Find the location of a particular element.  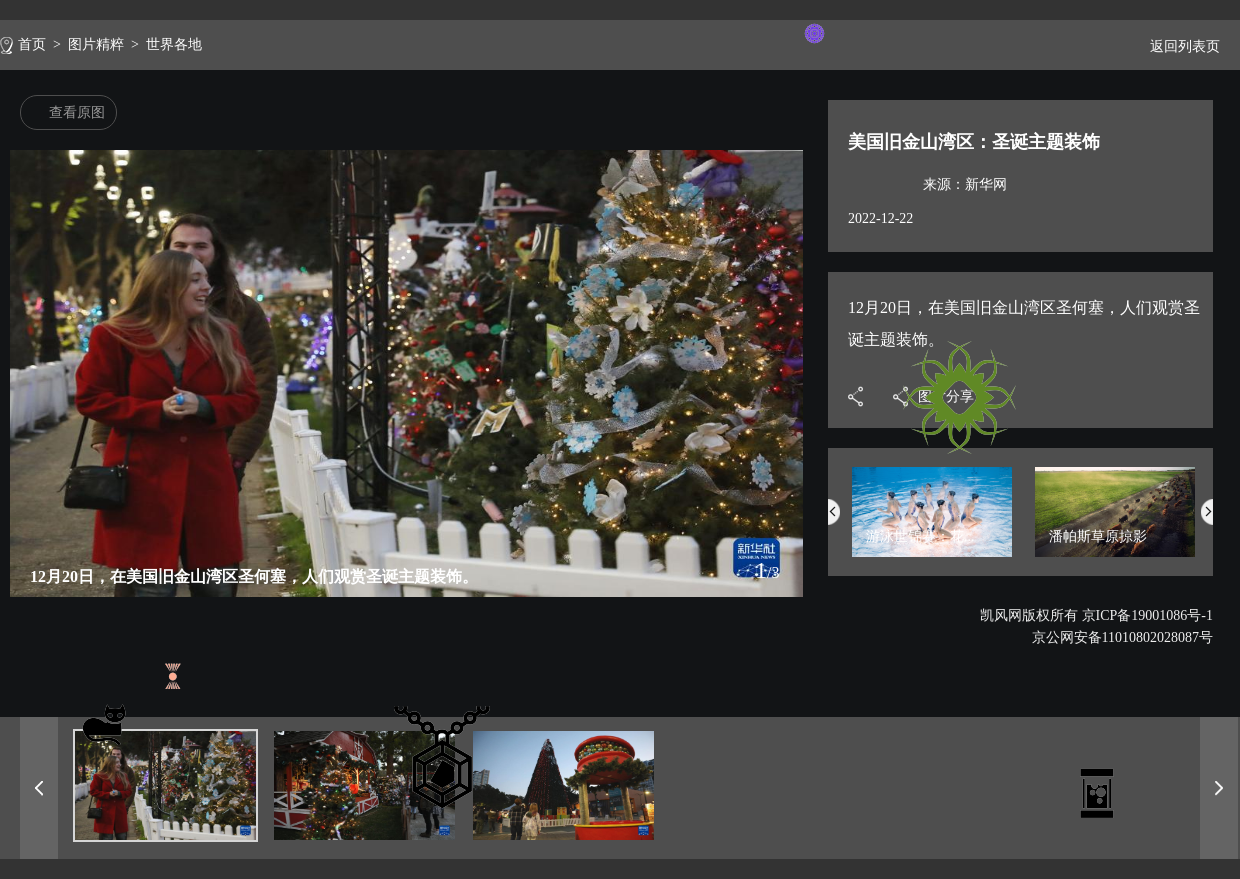

select cat as your avatar or character is located at coordinates (104, 724).